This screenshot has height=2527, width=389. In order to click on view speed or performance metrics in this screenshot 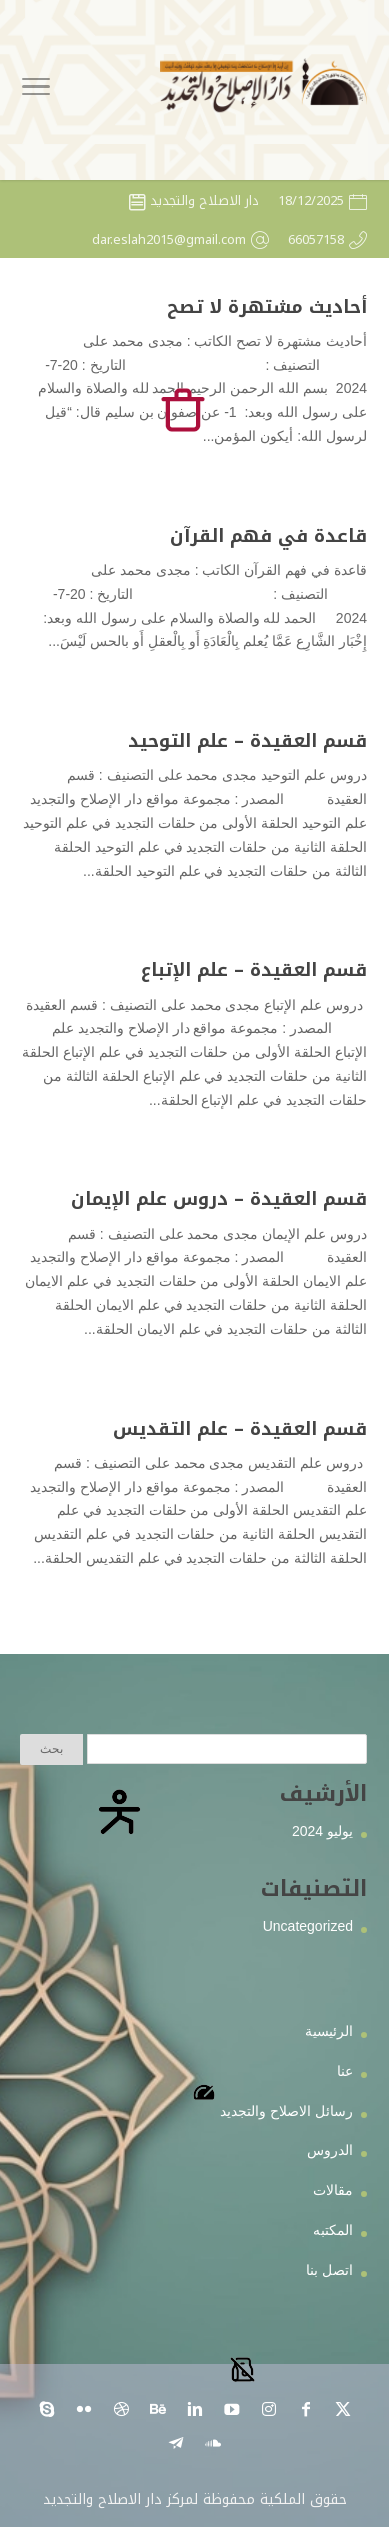, I will do `click(204, 2093)`.